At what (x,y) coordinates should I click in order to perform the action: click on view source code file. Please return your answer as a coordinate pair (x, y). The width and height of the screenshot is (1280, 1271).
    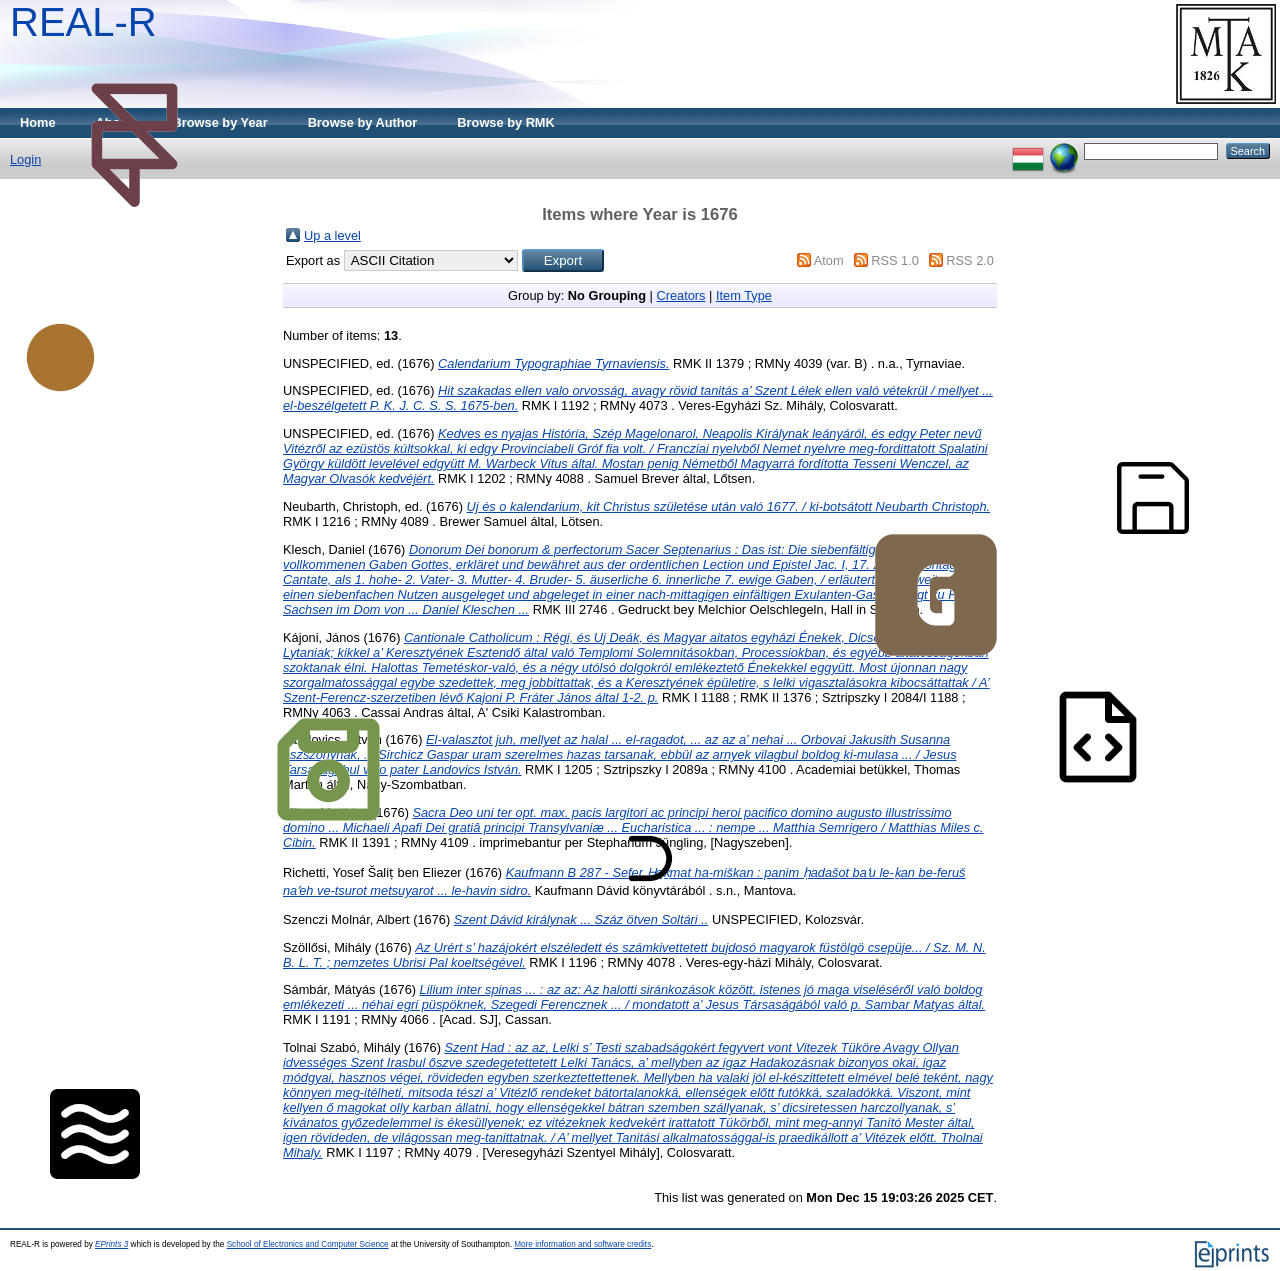
    Looking at the image, I should click on (1098, 737).